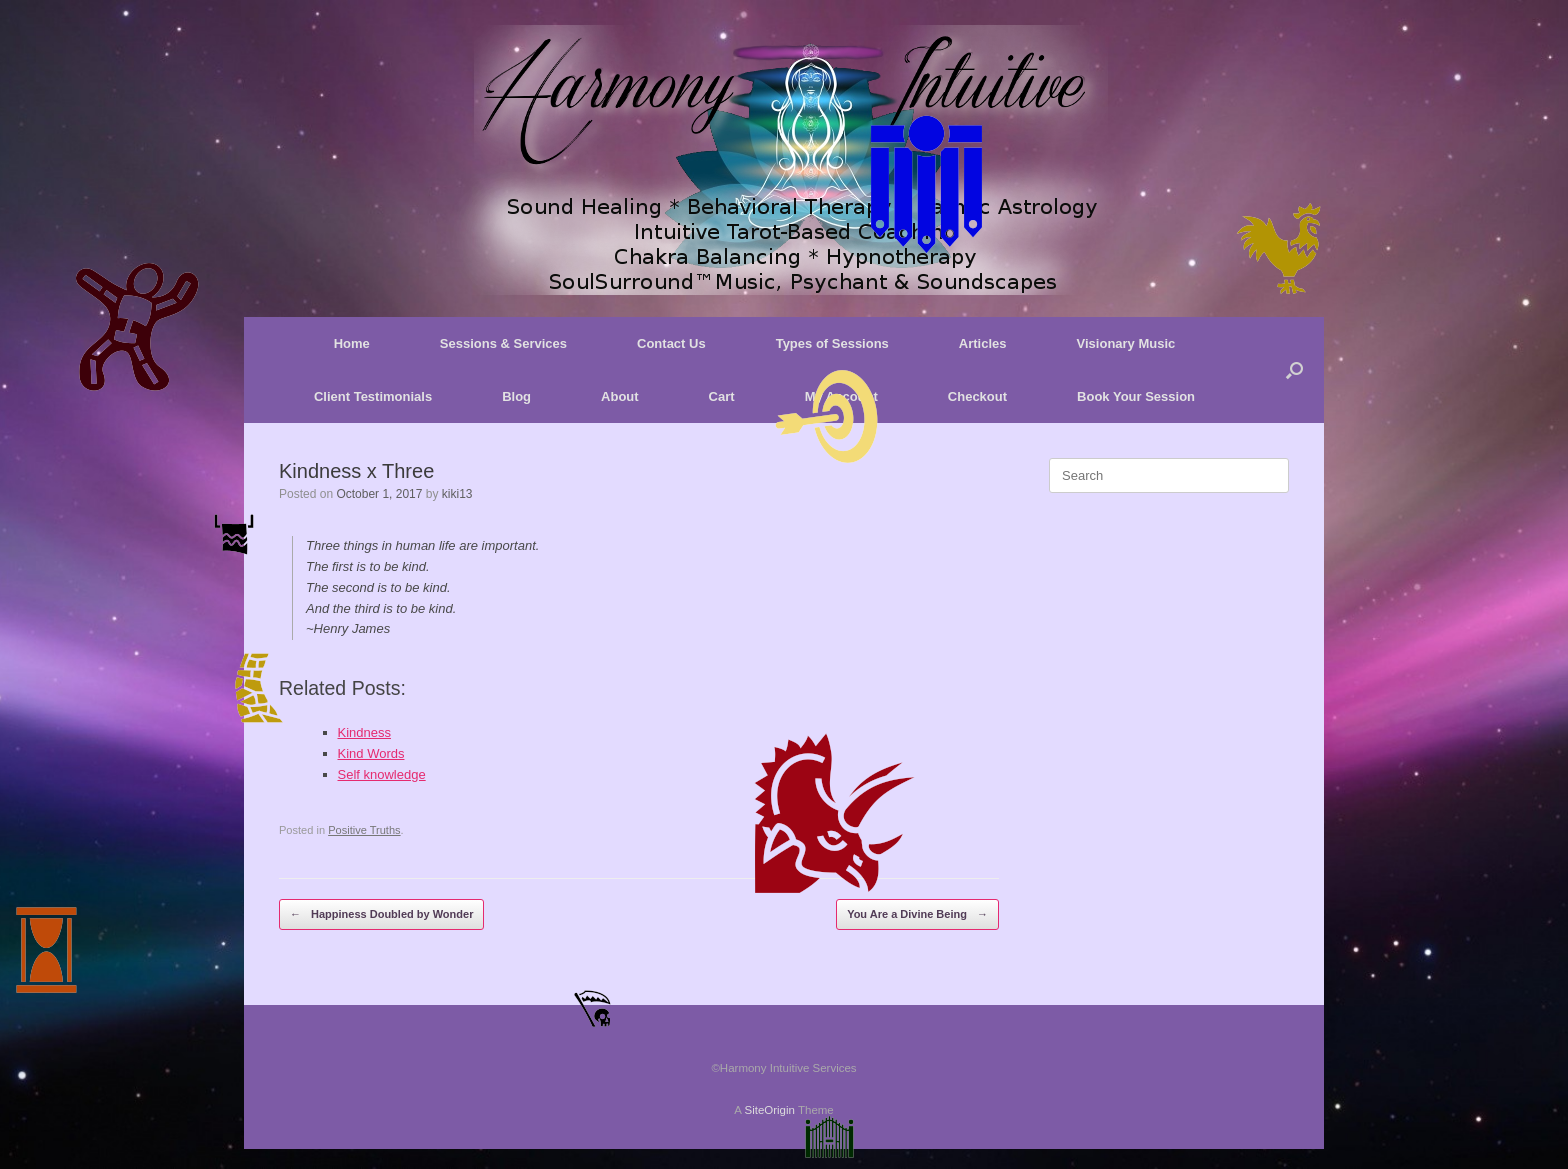 The image size is (1568, 1169). What do you see at coordinates (259, 688) in the screenshot?
I see `select or place a stone pathway in a building game` at bounding box center [259, 688].